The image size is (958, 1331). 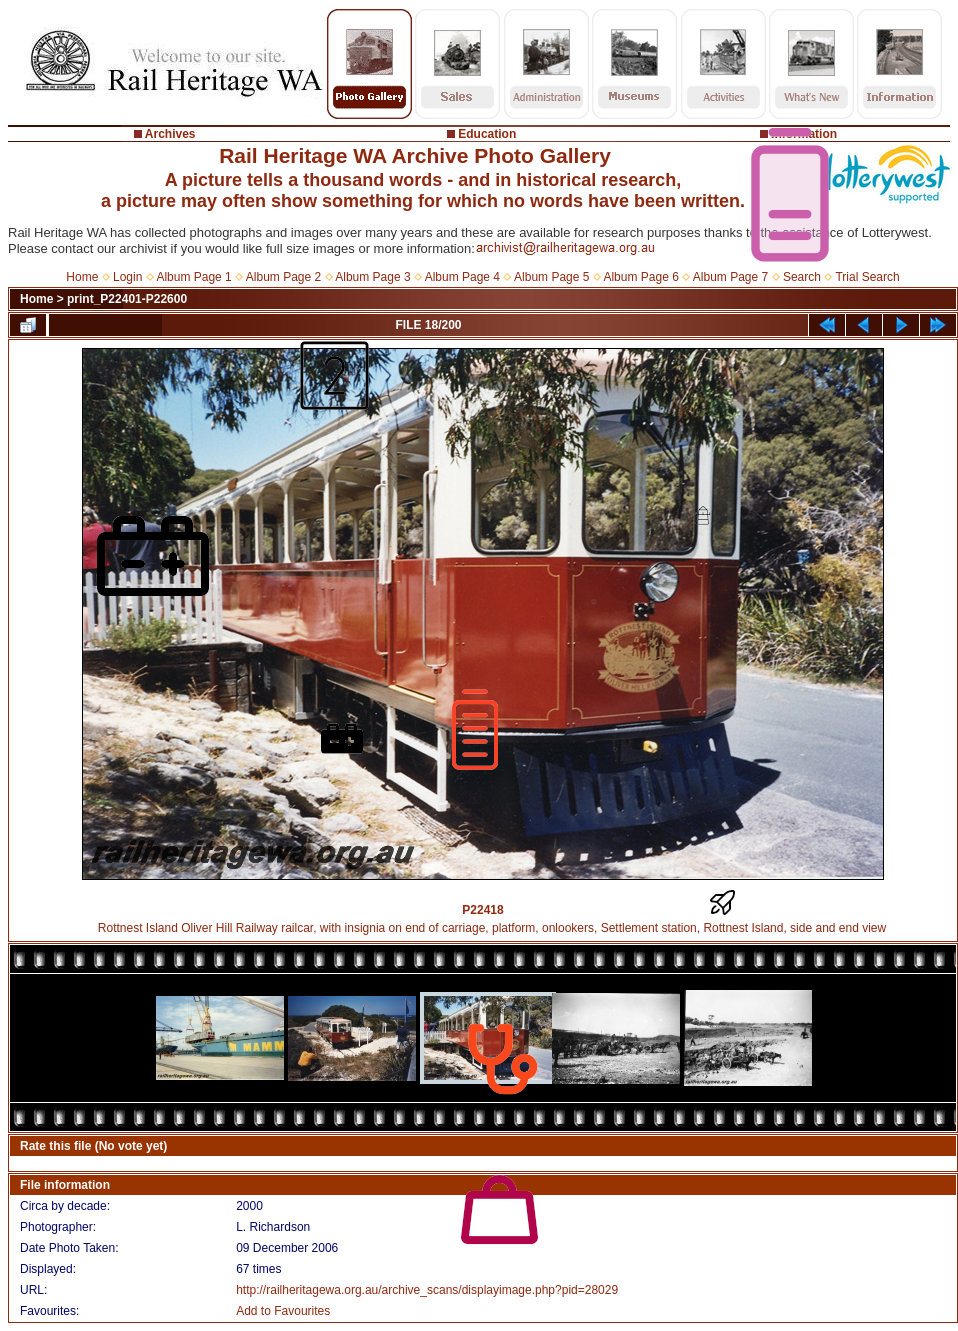 What do you see at coordinates (498, 1056) in the screenshot?
I see `access health or medical features` at bounding box center [498, 1056].